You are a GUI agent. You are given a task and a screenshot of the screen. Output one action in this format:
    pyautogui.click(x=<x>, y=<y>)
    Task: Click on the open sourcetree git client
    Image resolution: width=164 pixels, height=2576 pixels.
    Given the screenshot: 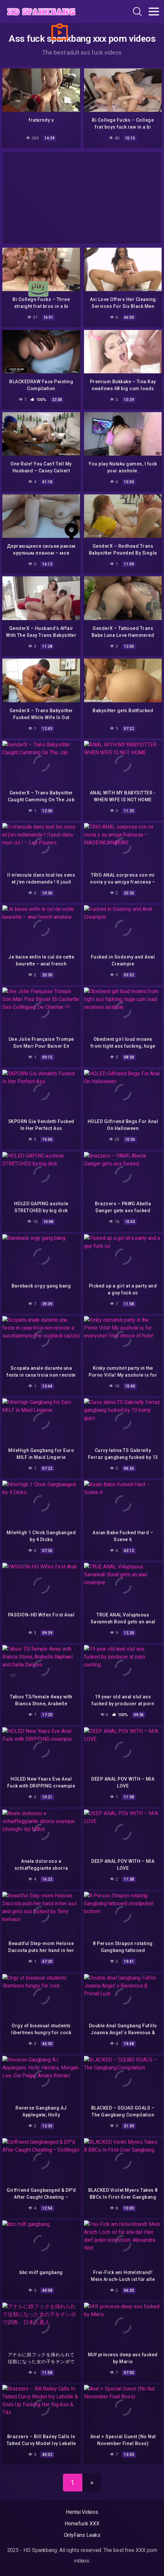 What is the action you would take?
    pyautogui.click(x=71, y=532)
    